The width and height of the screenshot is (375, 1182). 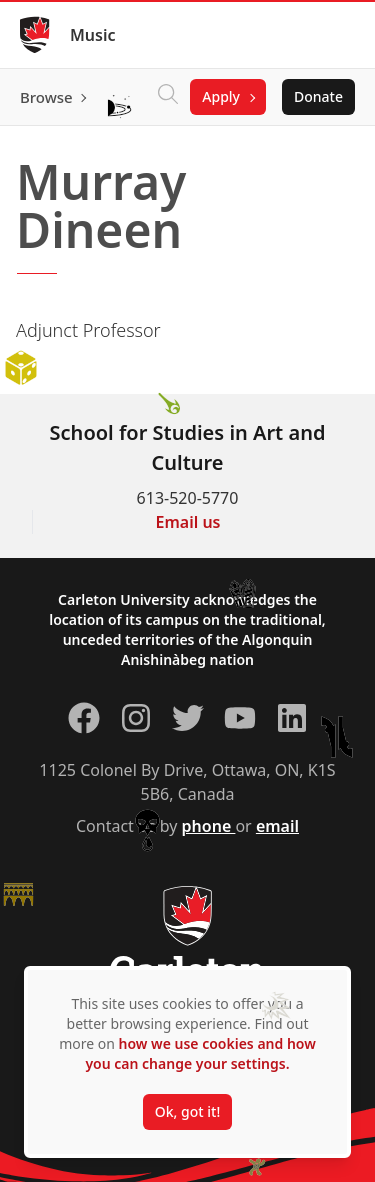 I want to click on challenge another player to a duel, so click(x=337, y=737).